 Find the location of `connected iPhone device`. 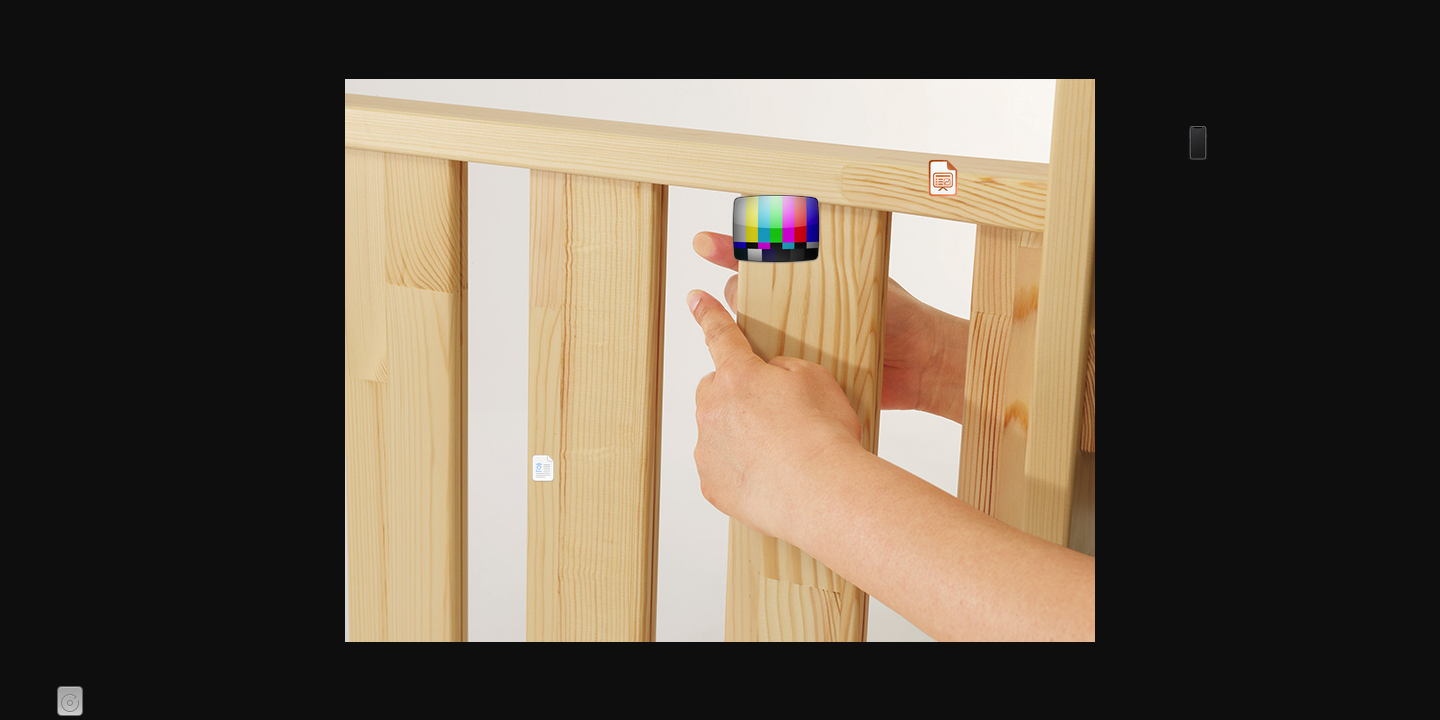

connected iPhone device is located at coordinates (1198, 143).